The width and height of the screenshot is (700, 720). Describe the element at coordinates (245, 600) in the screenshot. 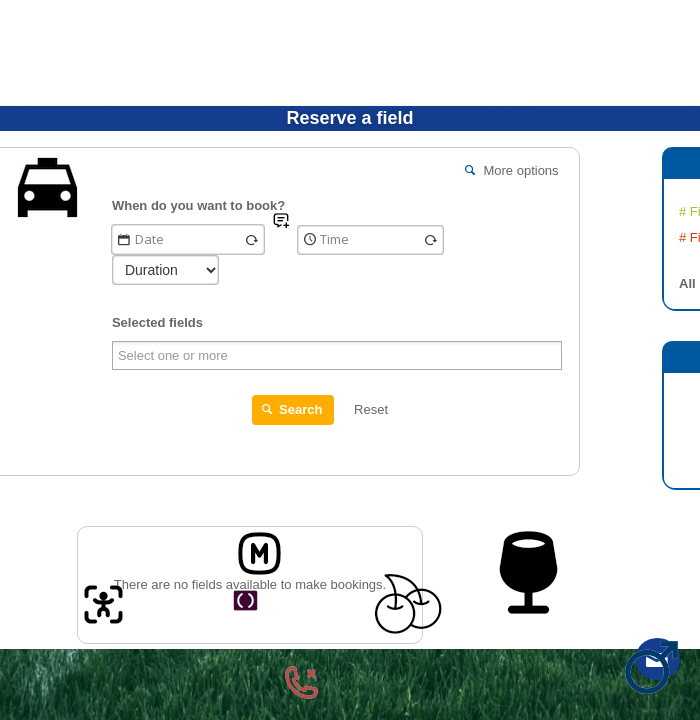

I see `insert parentheses or brackets in text` at that location.